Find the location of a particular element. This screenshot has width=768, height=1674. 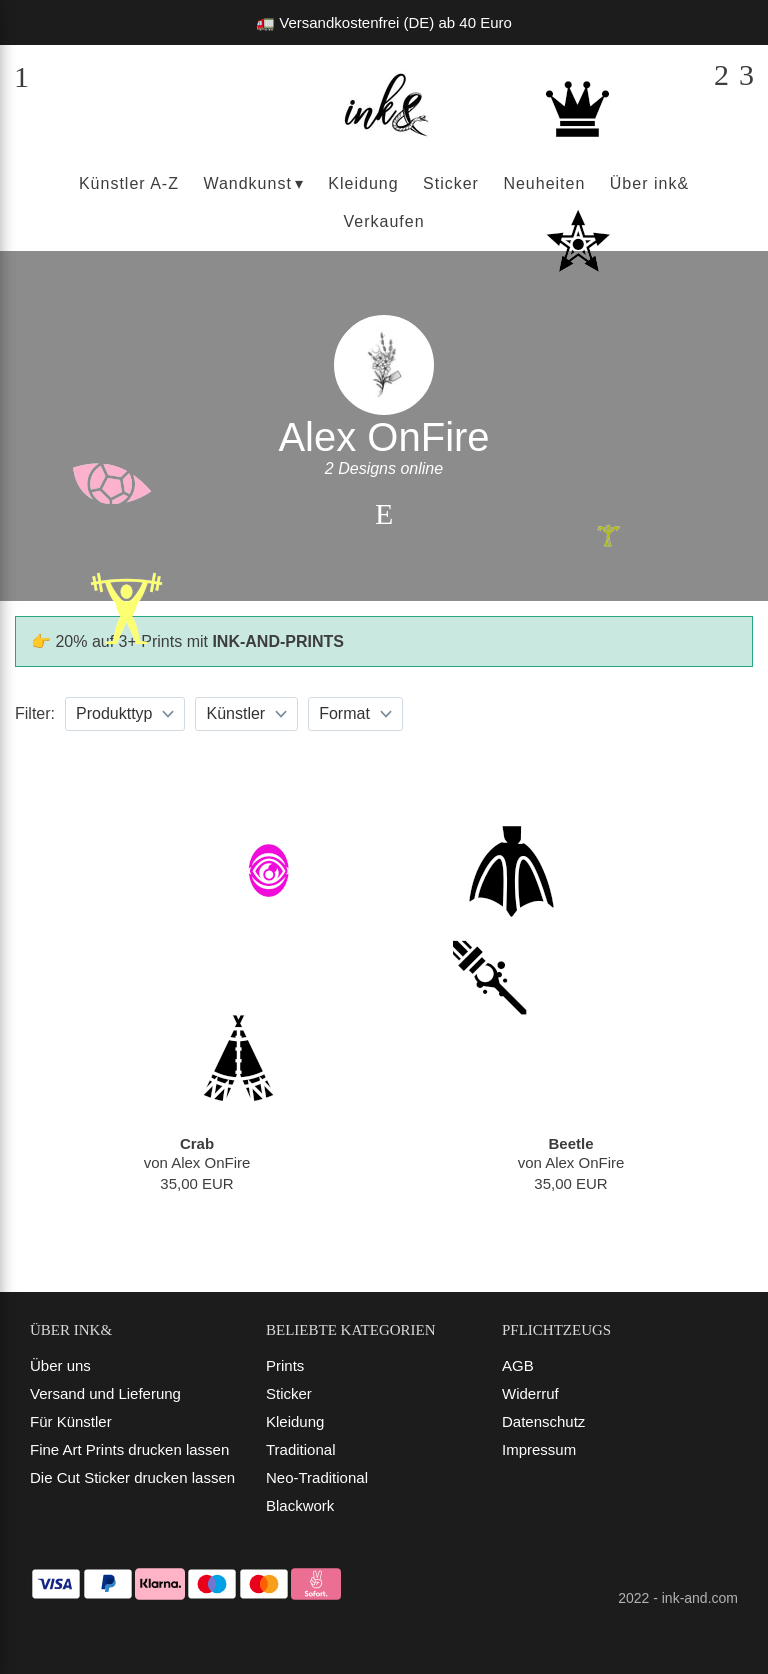

activate enhanced vision or perception ability is located at coordinates (112, 486).